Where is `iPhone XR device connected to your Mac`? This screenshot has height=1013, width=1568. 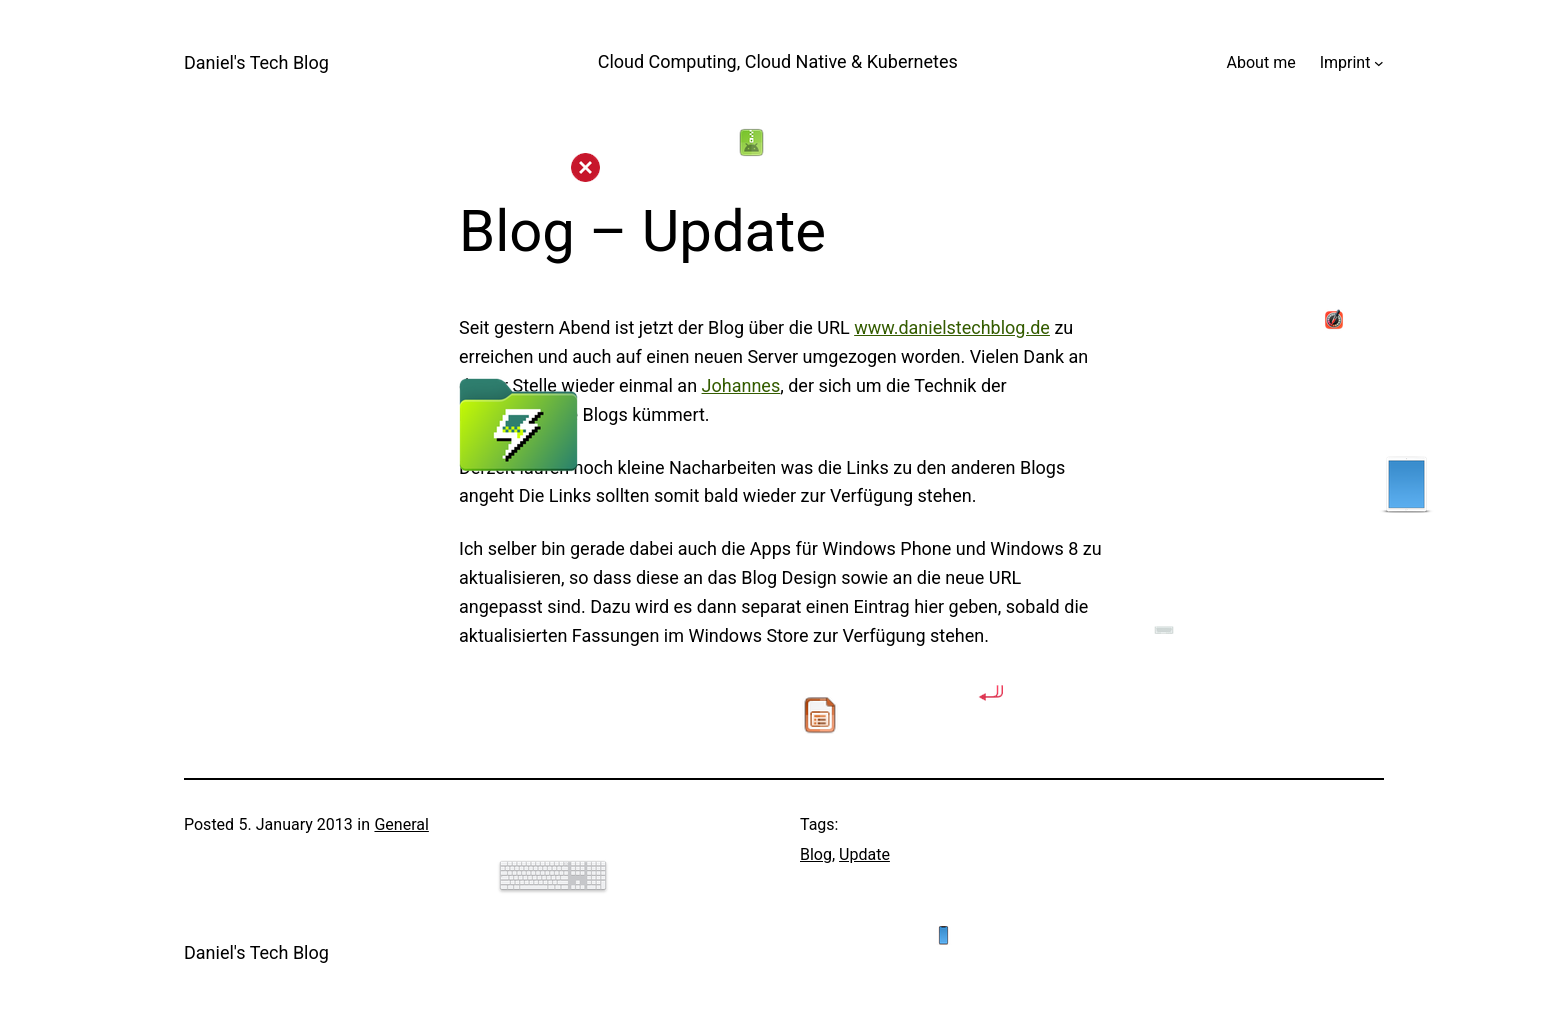
iPhone XR device connected to your Mac is located at coordinates (943, 935).